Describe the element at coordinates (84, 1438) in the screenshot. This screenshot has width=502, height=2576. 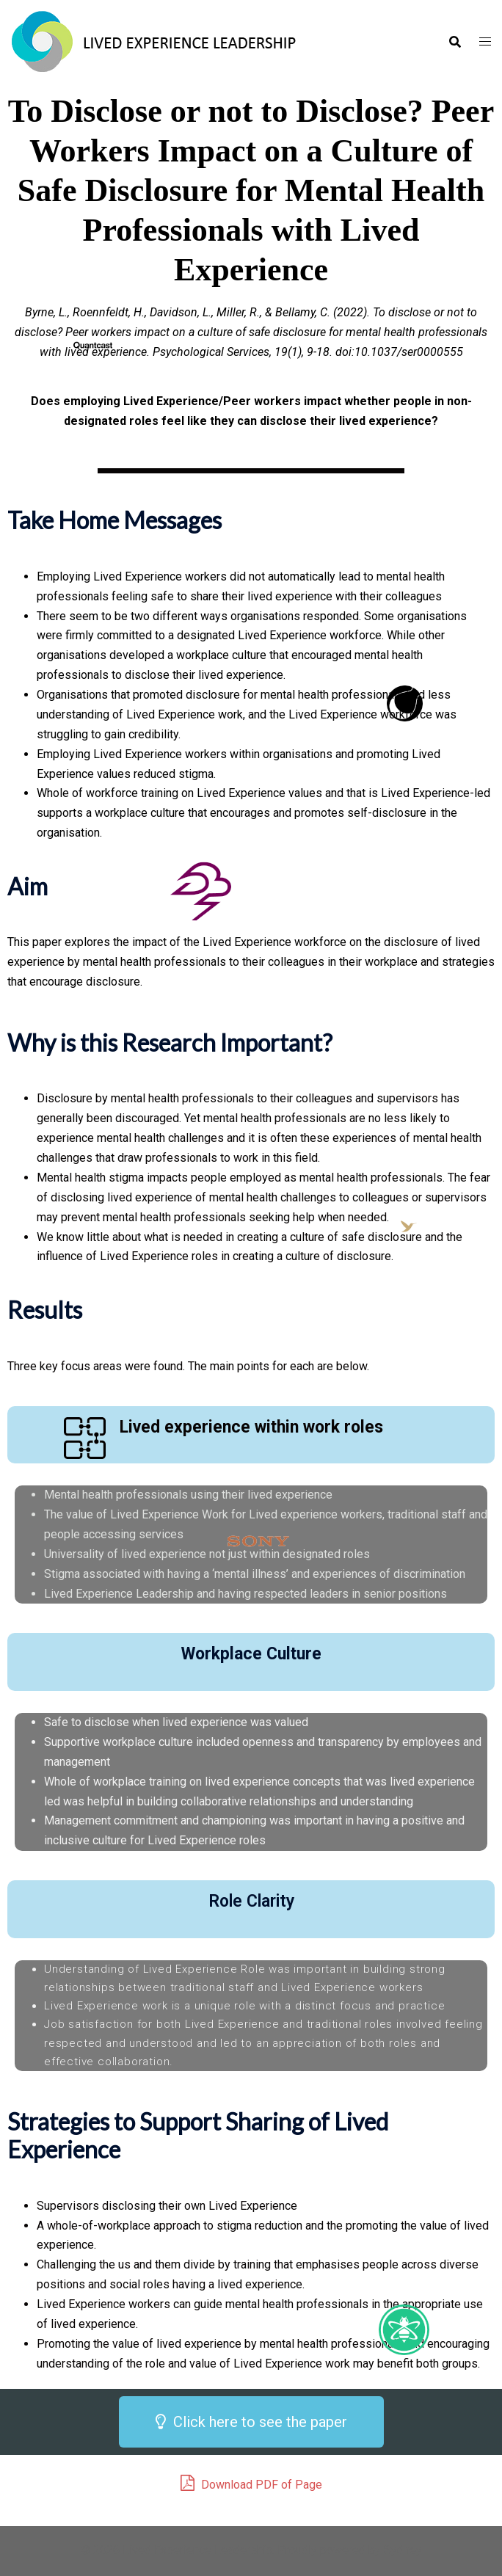
I see `xyflow brand logo` at that location.